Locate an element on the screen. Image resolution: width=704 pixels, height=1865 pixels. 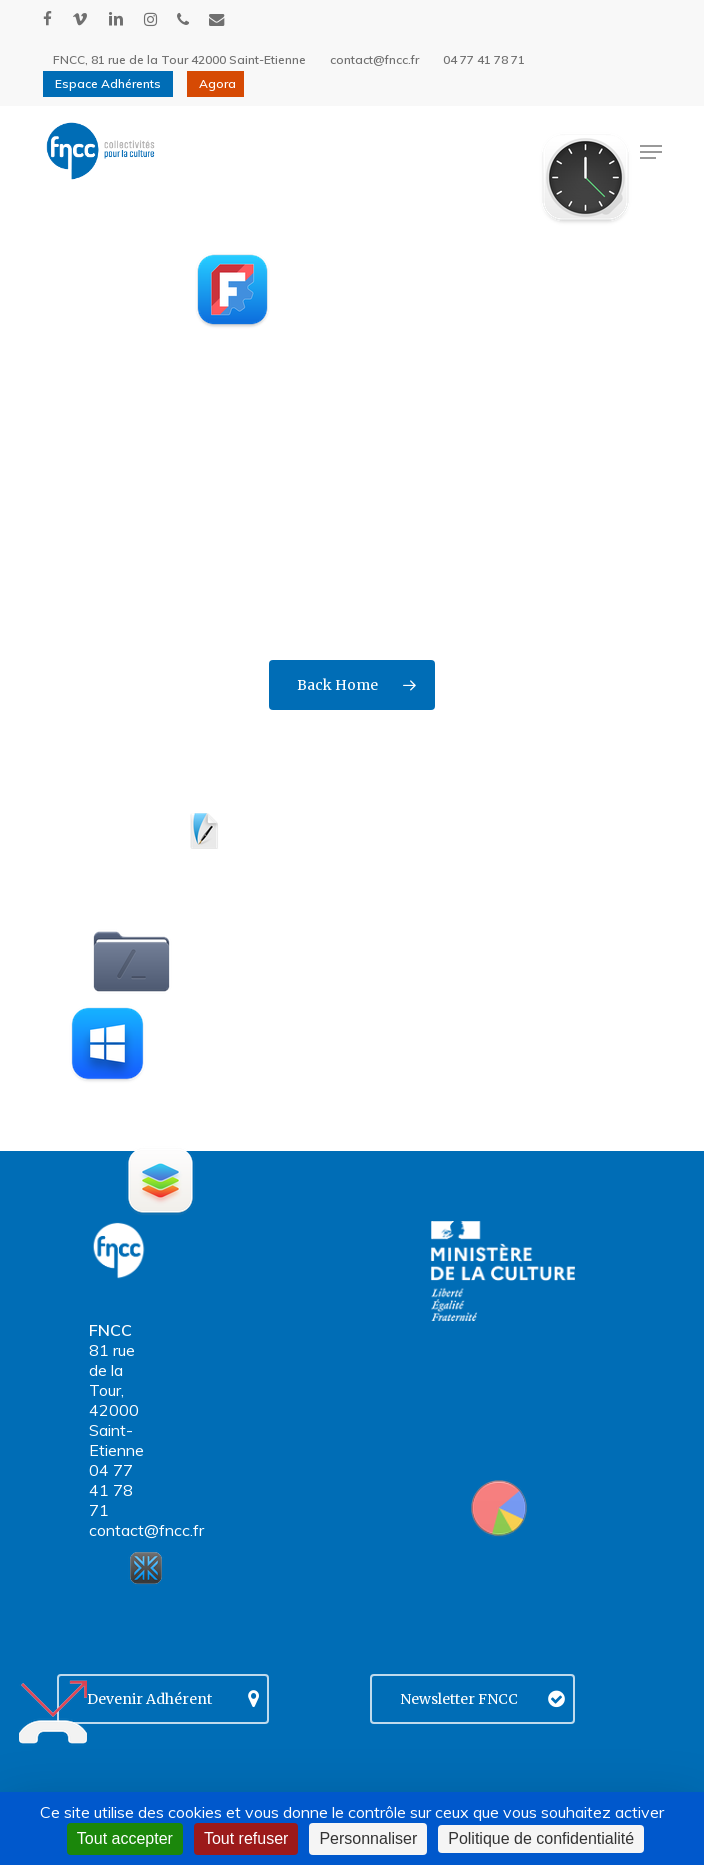
indicates a missed incoming call is located at coordinates (53, 1712).